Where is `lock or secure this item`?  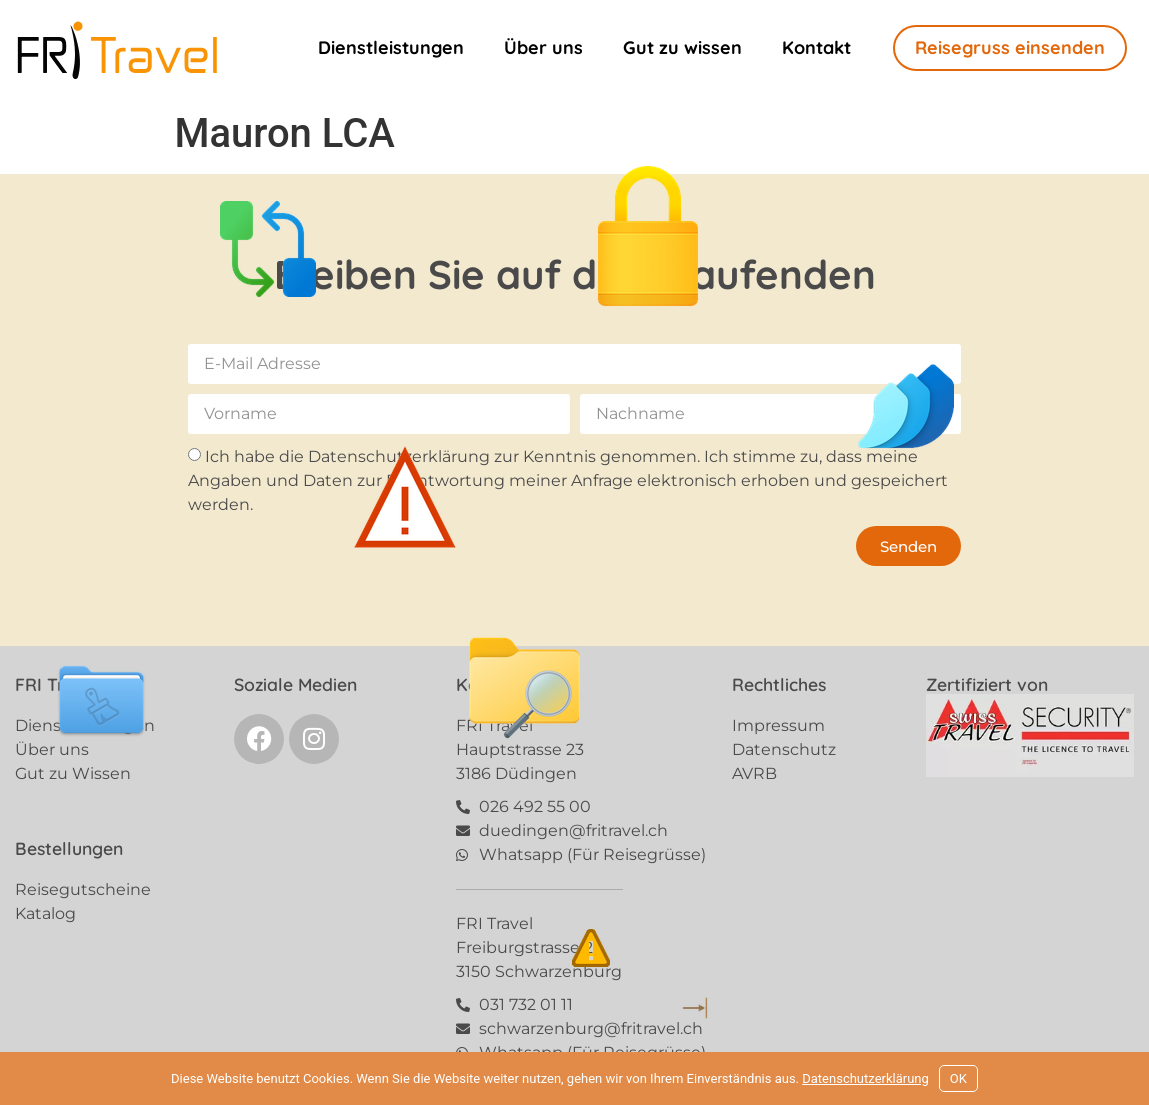
lock or secure this item is located at coordinates (648, 236).